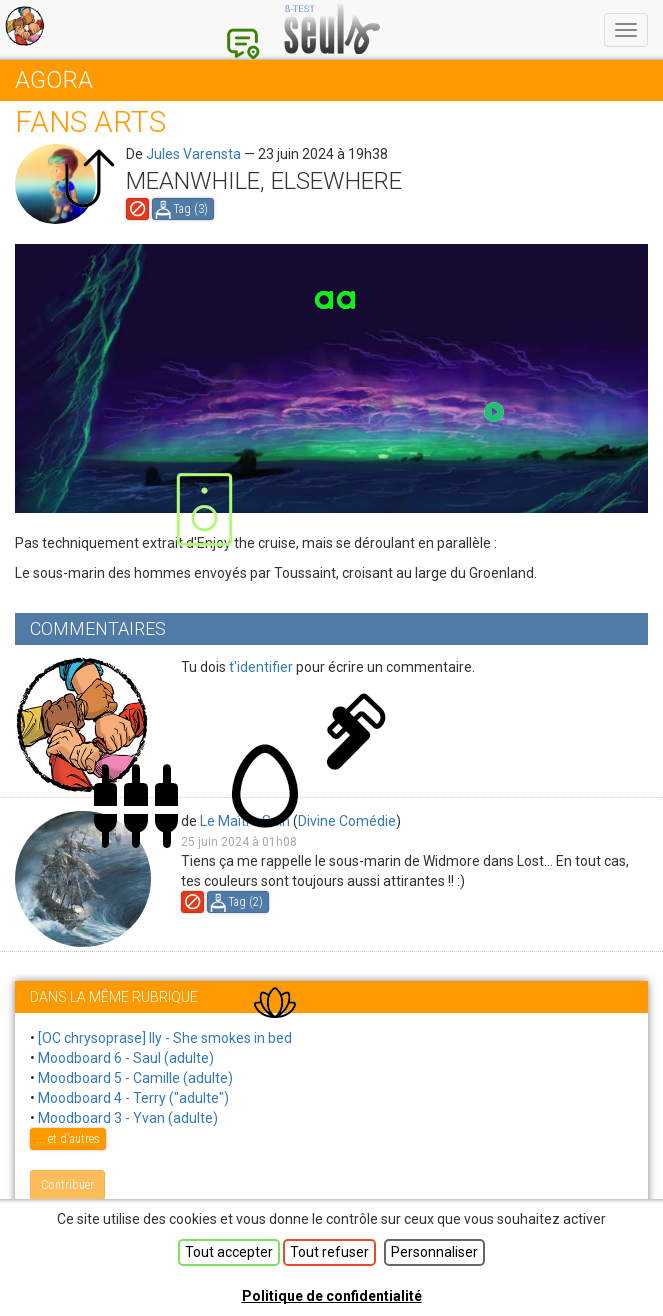  I want to click on access meditation or mindfulness features, so click(275, 1004).